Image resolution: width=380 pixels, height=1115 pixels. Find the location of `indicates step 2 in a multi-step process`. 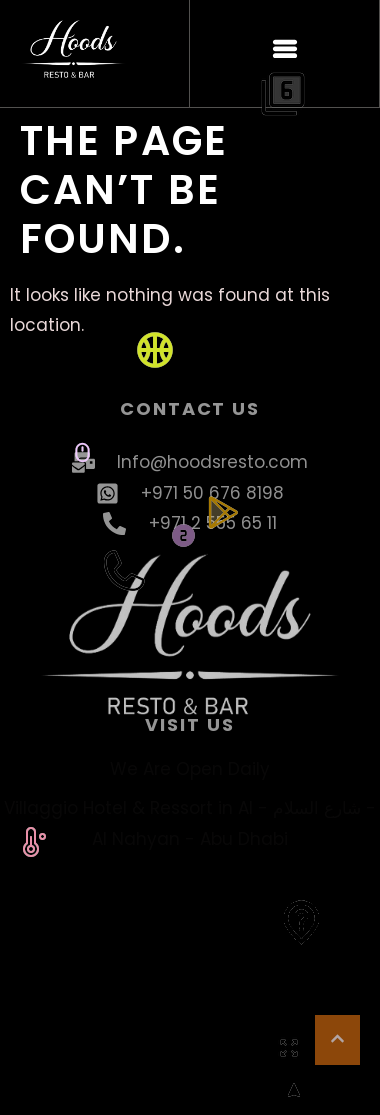

indicates step 2 in a multi-step process is located at coordinates (183, 535).